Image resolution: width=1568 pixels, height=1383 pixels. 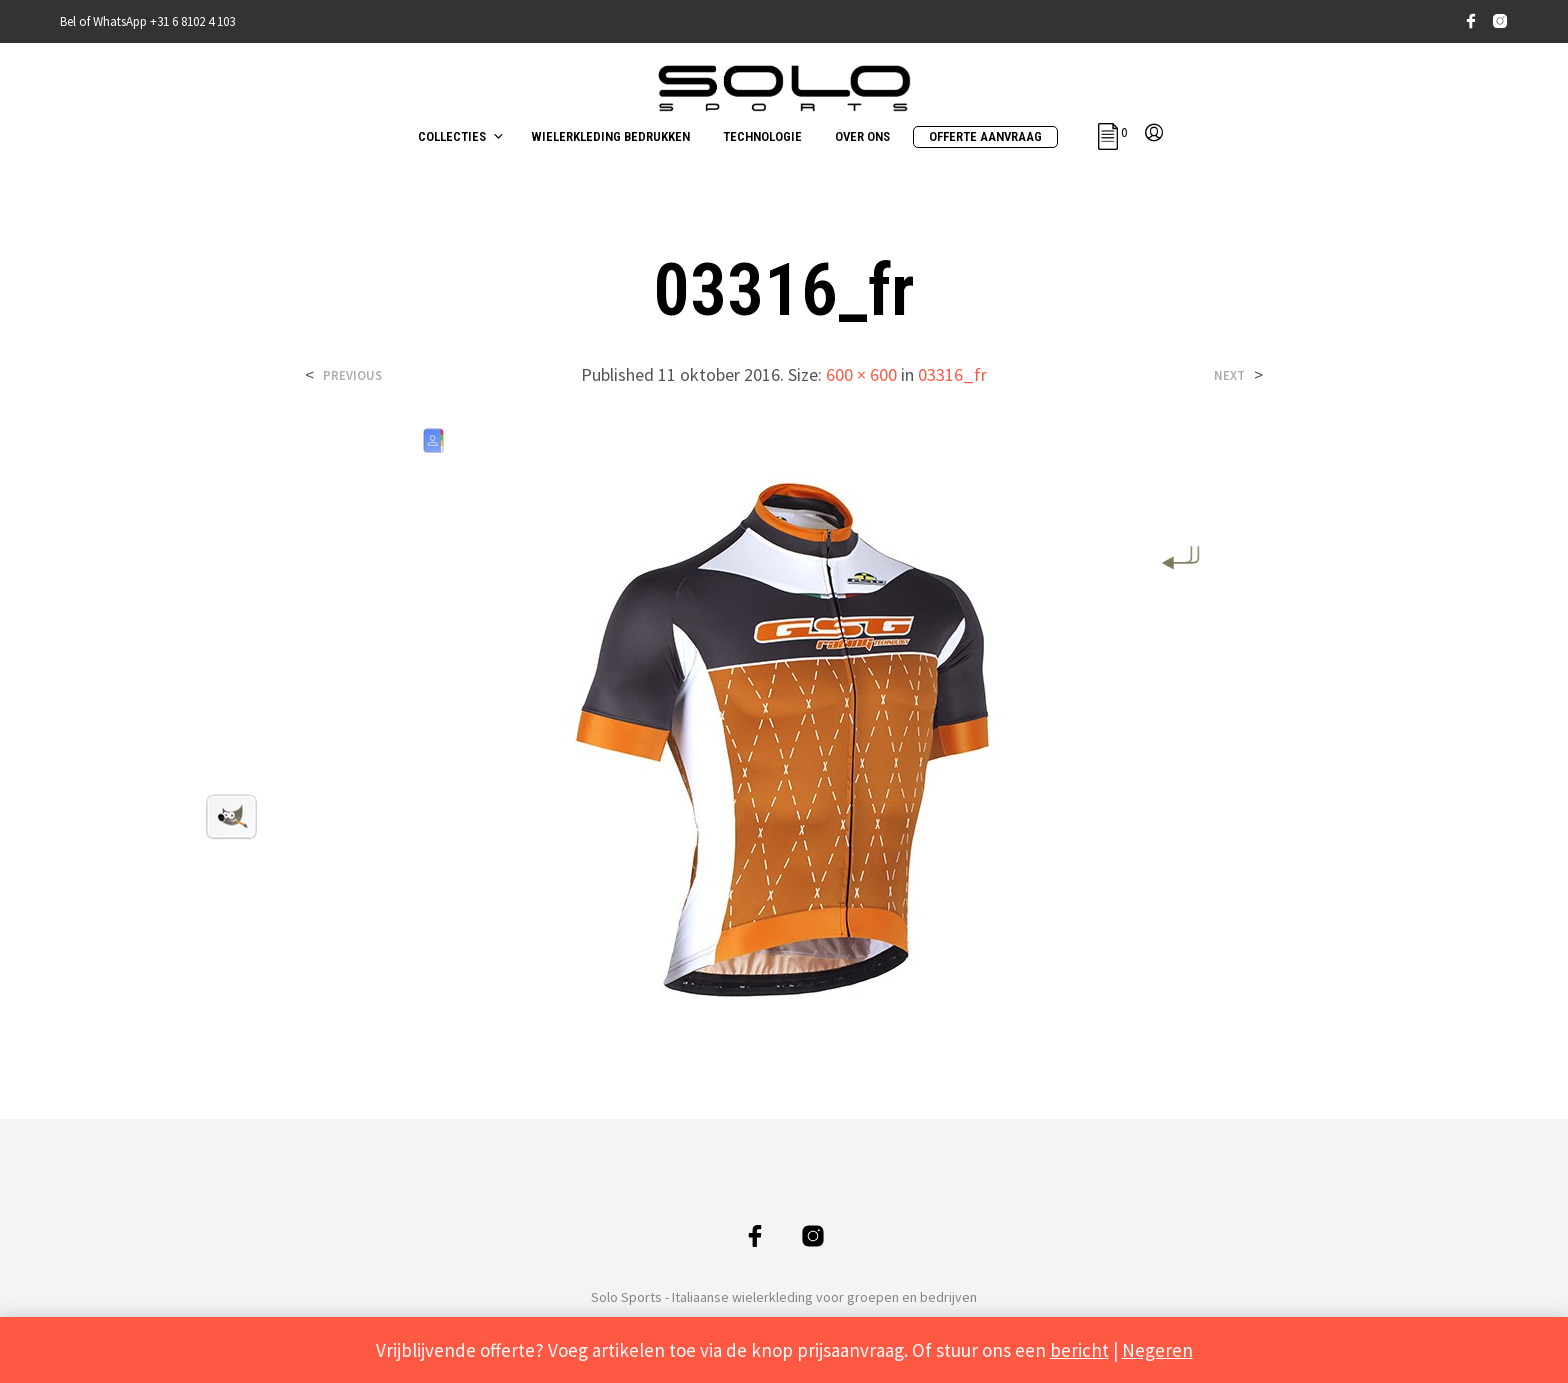 I want to click on reply to all recipients in an email thread, so click(x=1180, y=555).